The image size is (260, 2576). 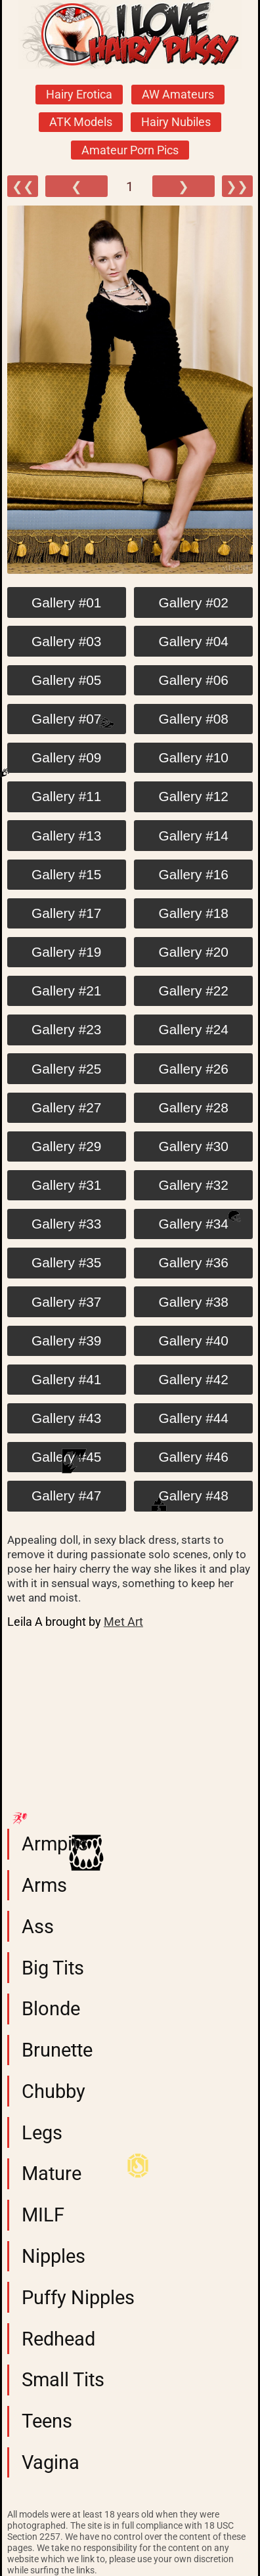 I want to click on aztec eagle symbol or cultural icon, so click(x=106, y=722).